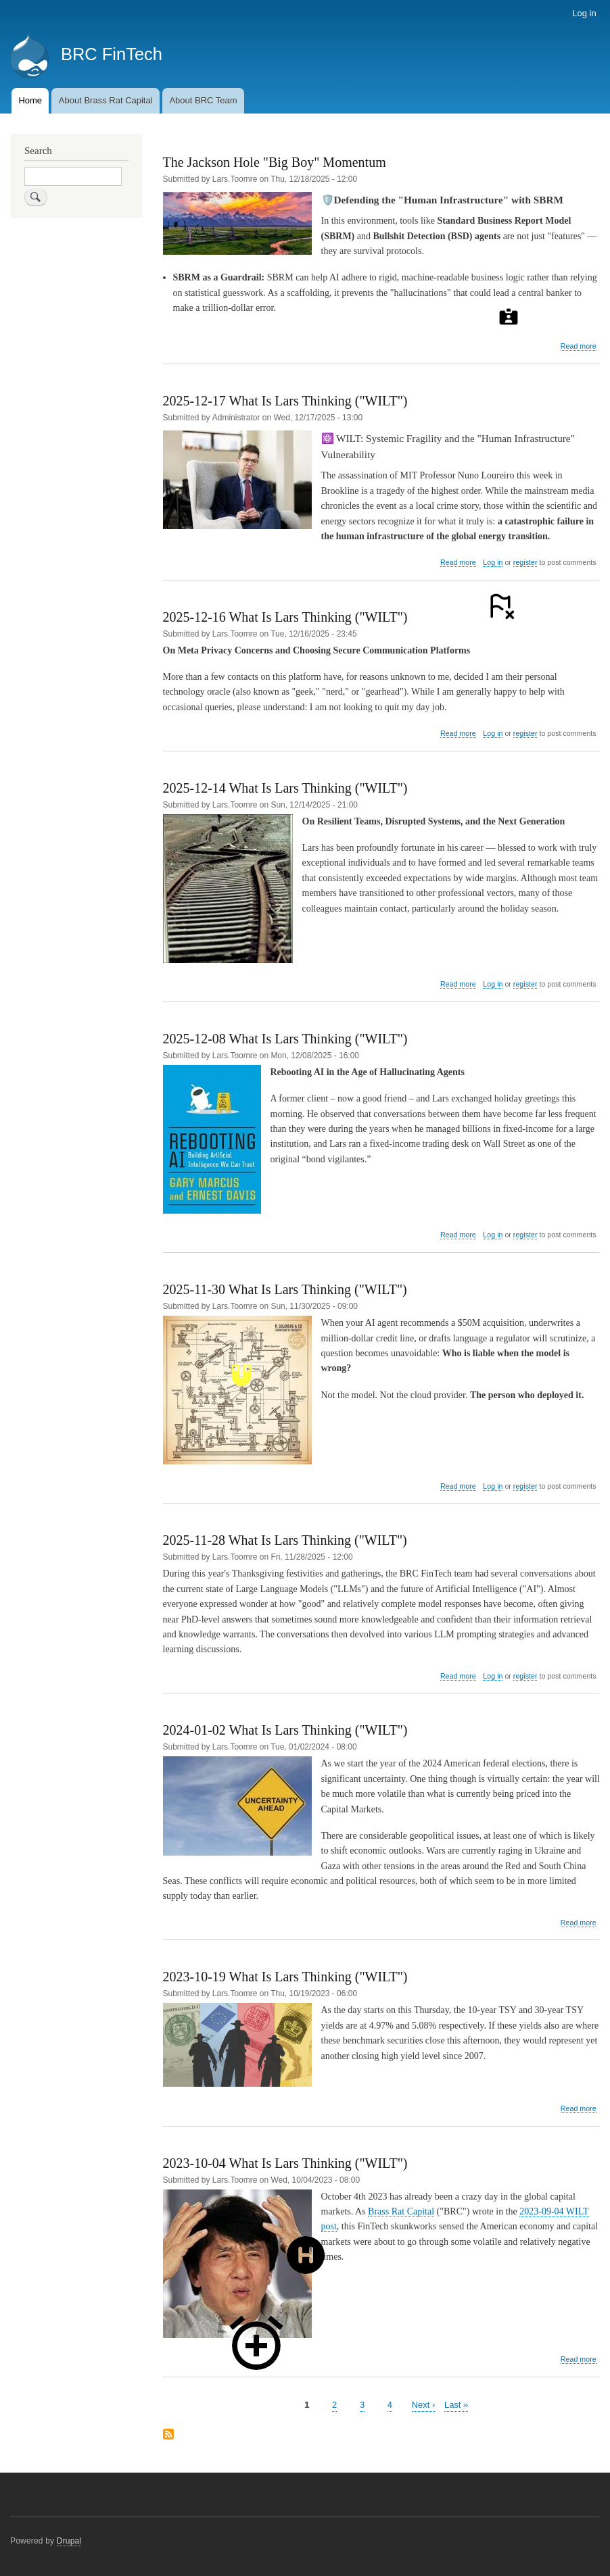  Describe the element at coordinates (509, 318) in the screenshot. I see `view your employee or member ID badge` at that location.